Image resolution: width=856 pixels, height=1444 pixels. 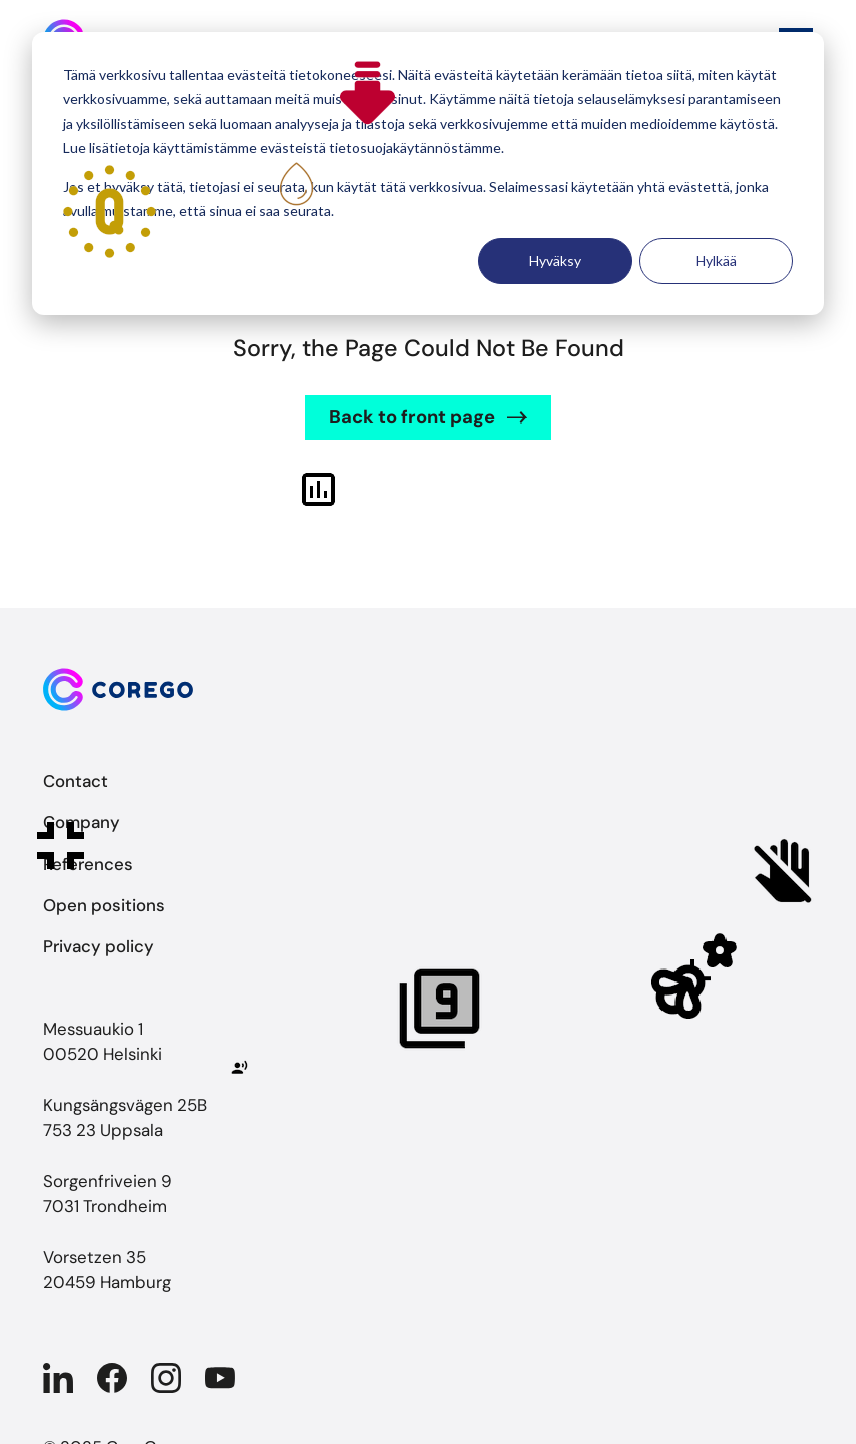 What do you see at coordinates (239, 1067) in the screenshot?
I see `activate voice recording or dictation` at bounding box center [239, 1067].